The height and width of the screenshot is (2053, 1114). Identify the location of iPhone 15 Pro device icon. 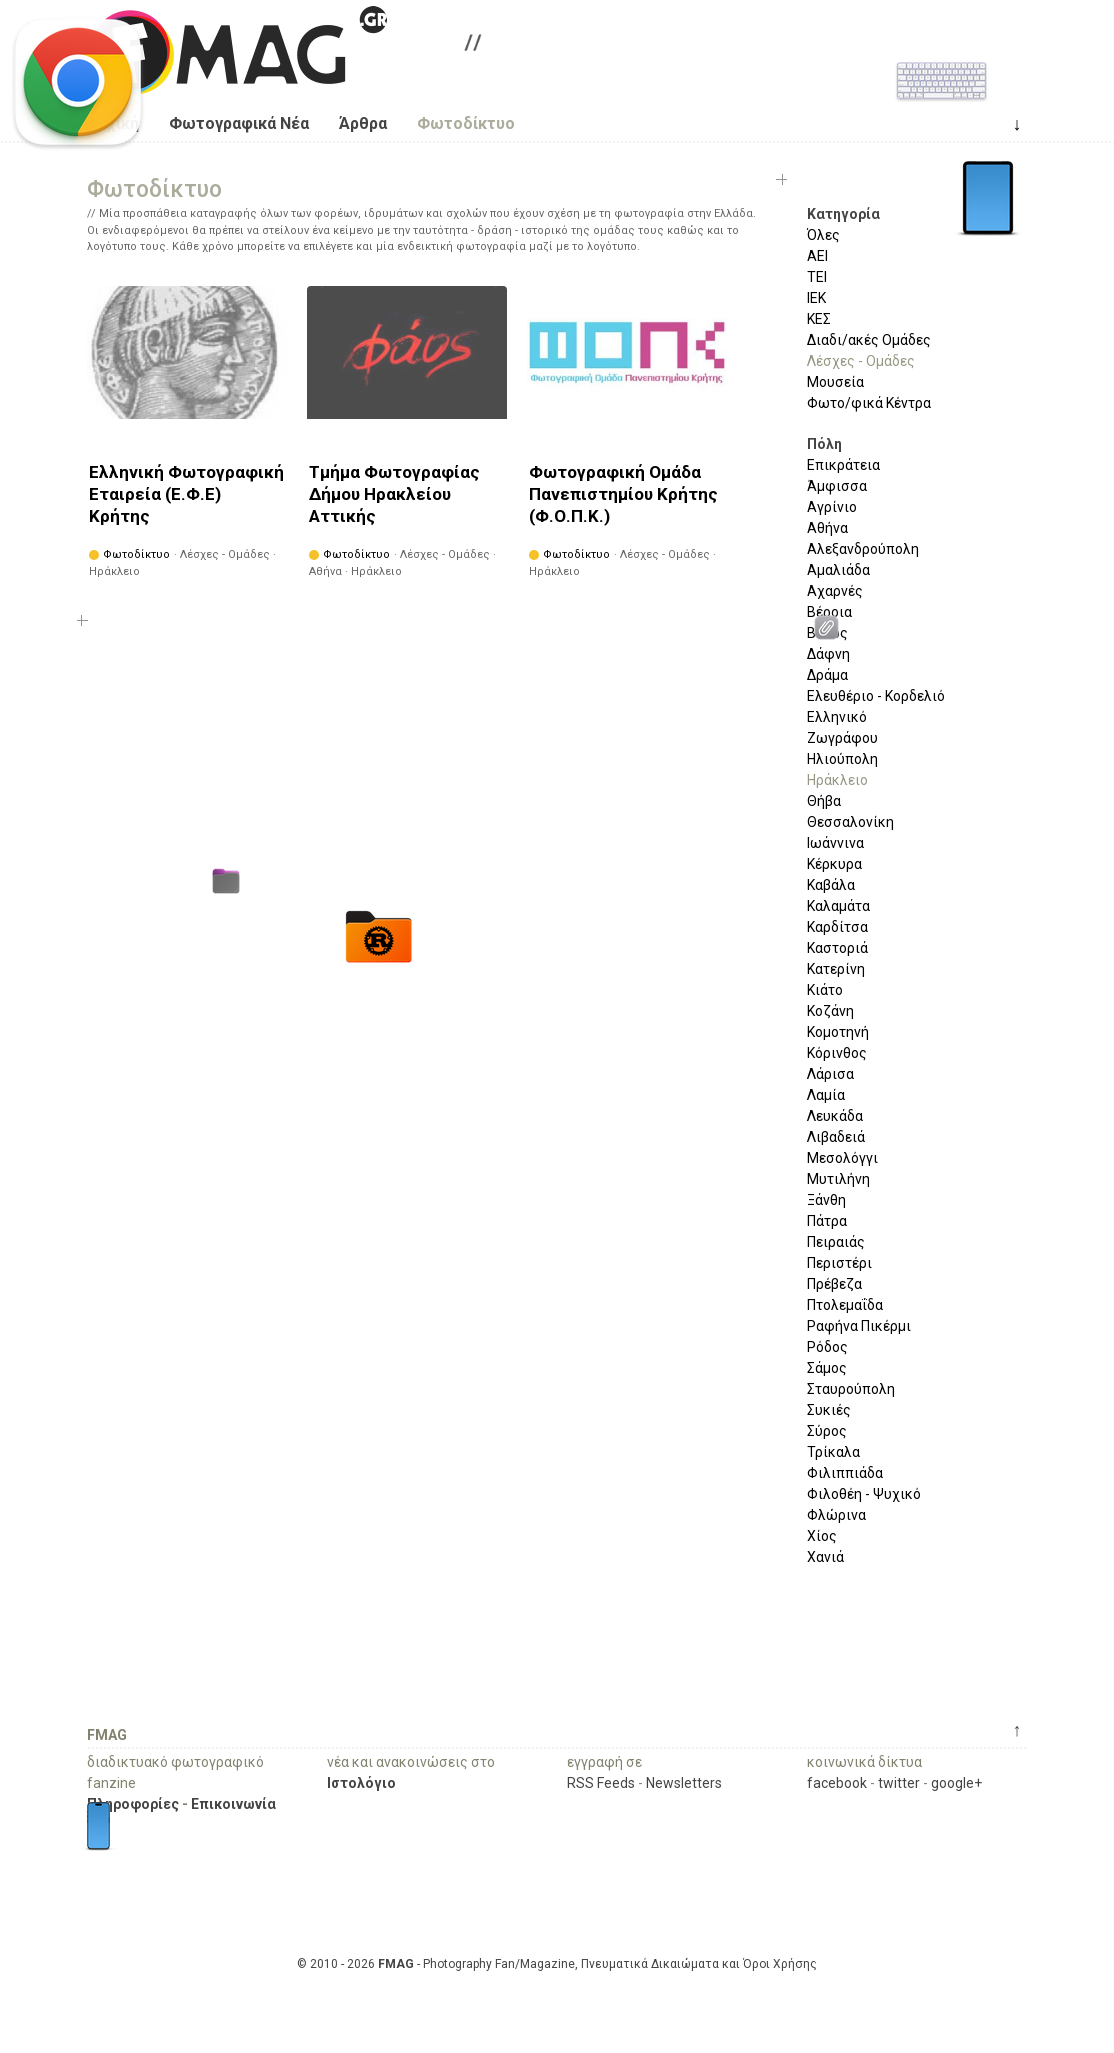
(98, 1826).